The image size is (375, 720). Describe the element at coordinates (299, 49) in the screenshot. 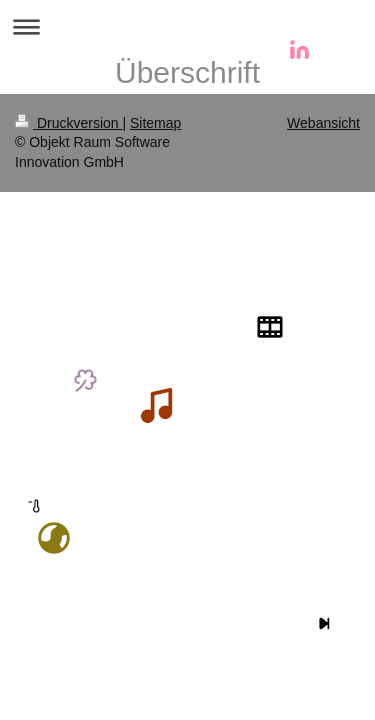

I see `connect with LinkedIn profile` at that location.